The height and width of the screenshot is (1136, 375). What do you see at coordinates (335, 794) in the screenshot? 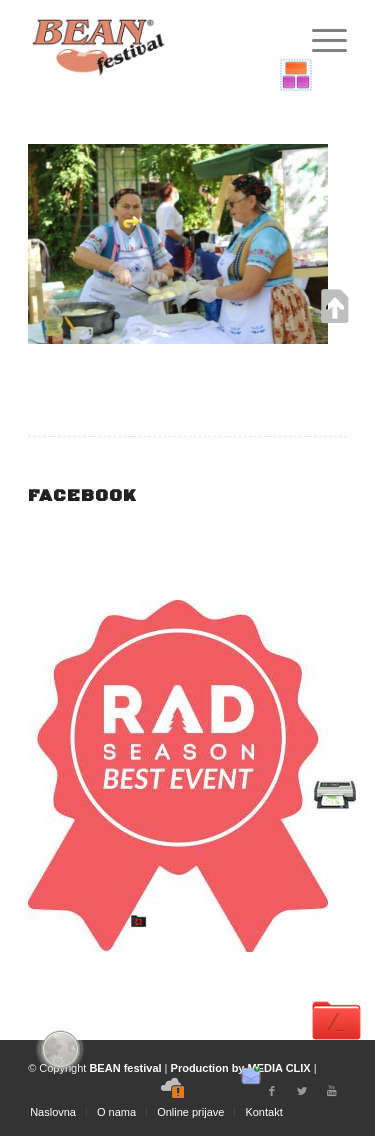
I see `print the current document` at bounding box center [335, 794].